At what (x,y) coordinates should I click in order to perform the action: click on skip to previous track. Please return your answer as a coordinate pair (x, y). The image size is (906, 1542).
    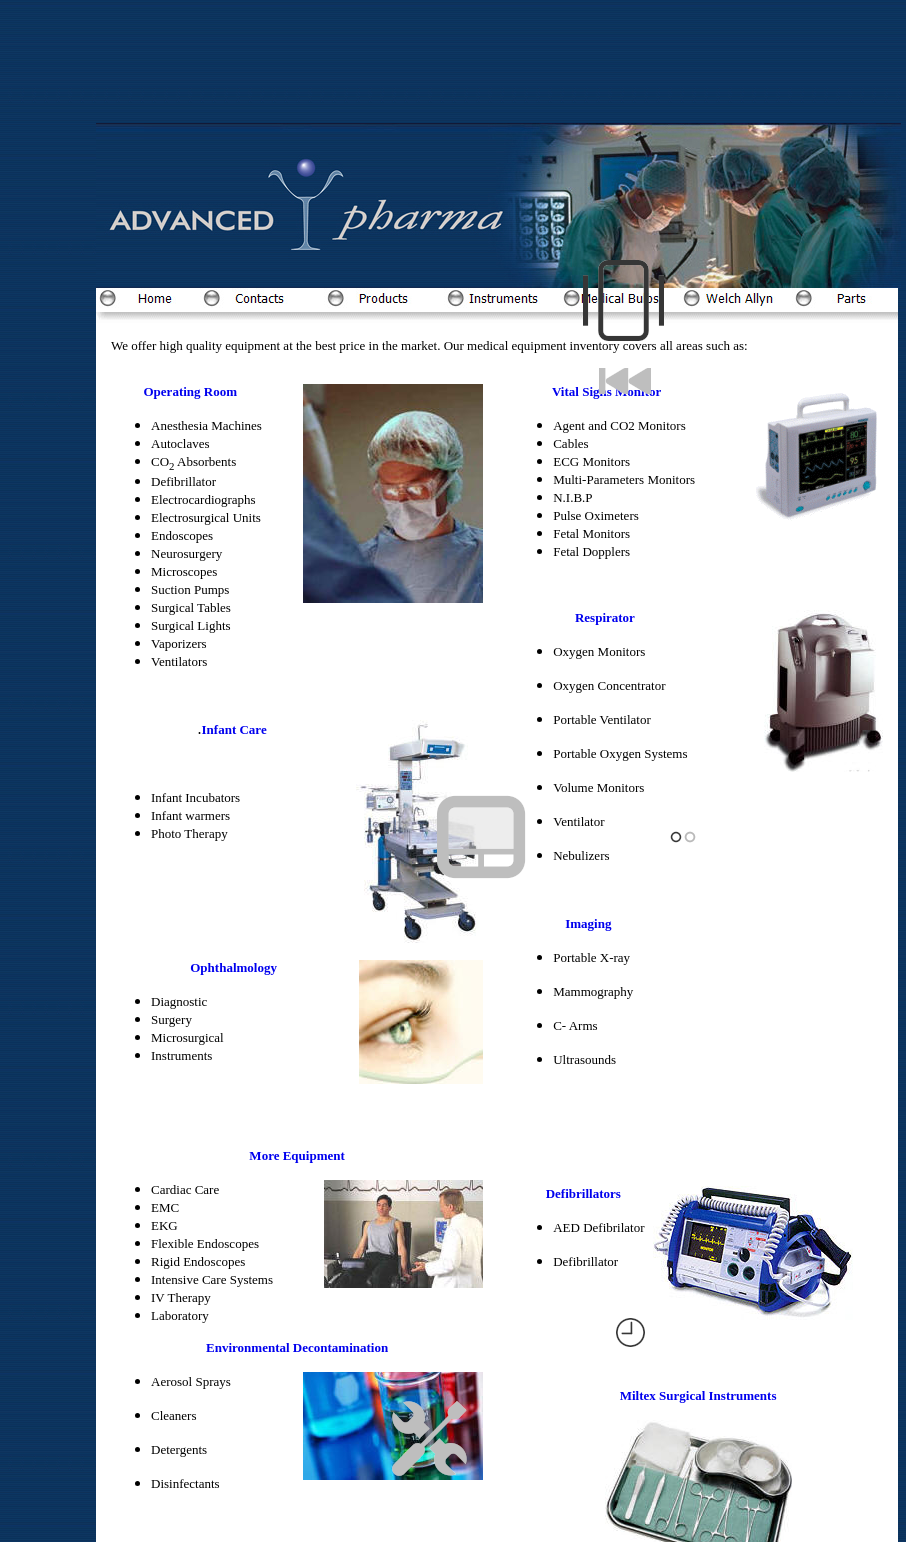
    Looking at the image, I should click on (625, 381).